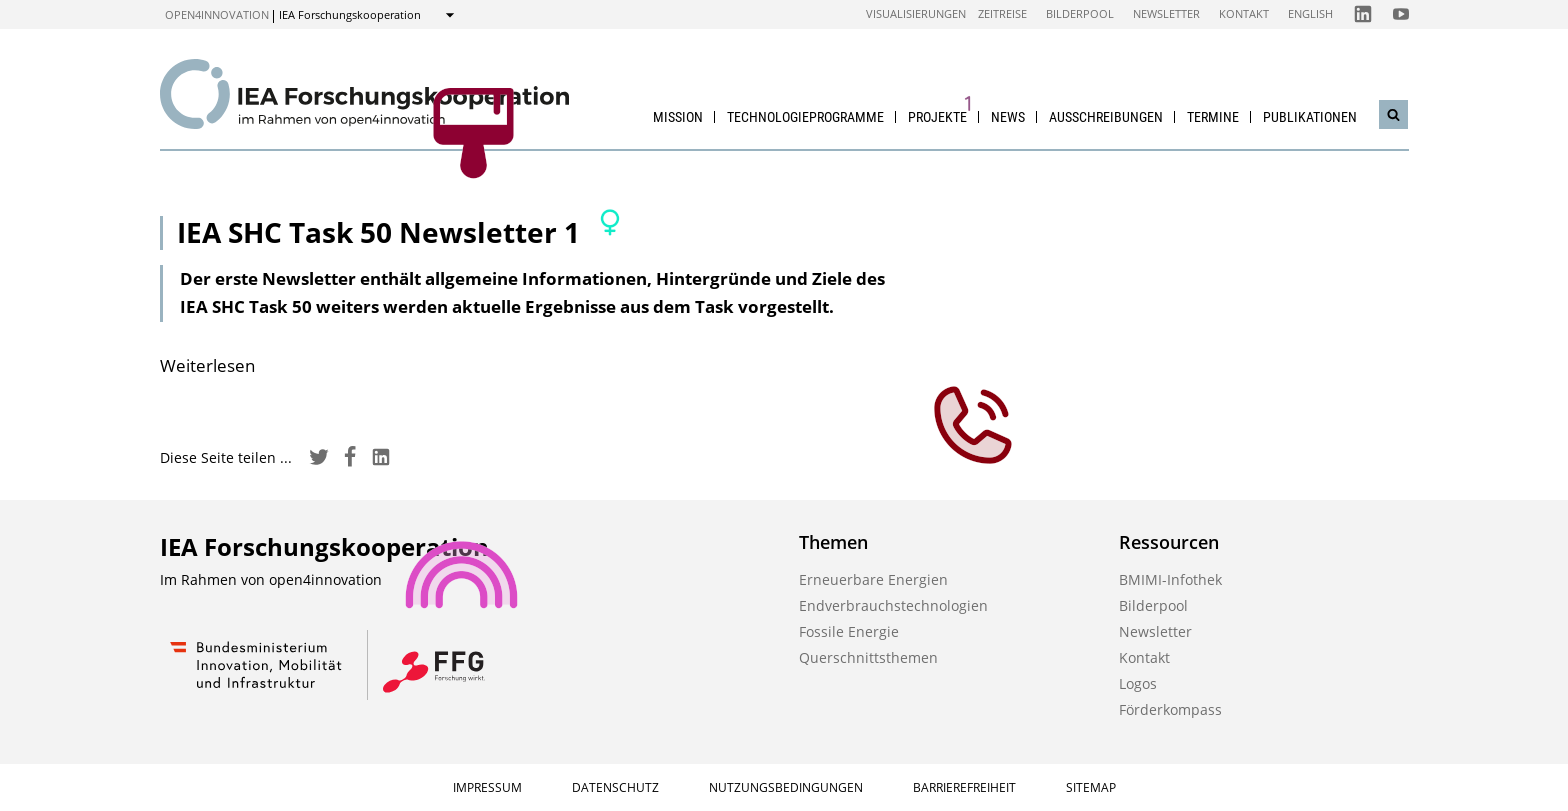 This screenshot has height=811, width=1568. I want to click on indicates first place or top ranking, so click(968, 103).